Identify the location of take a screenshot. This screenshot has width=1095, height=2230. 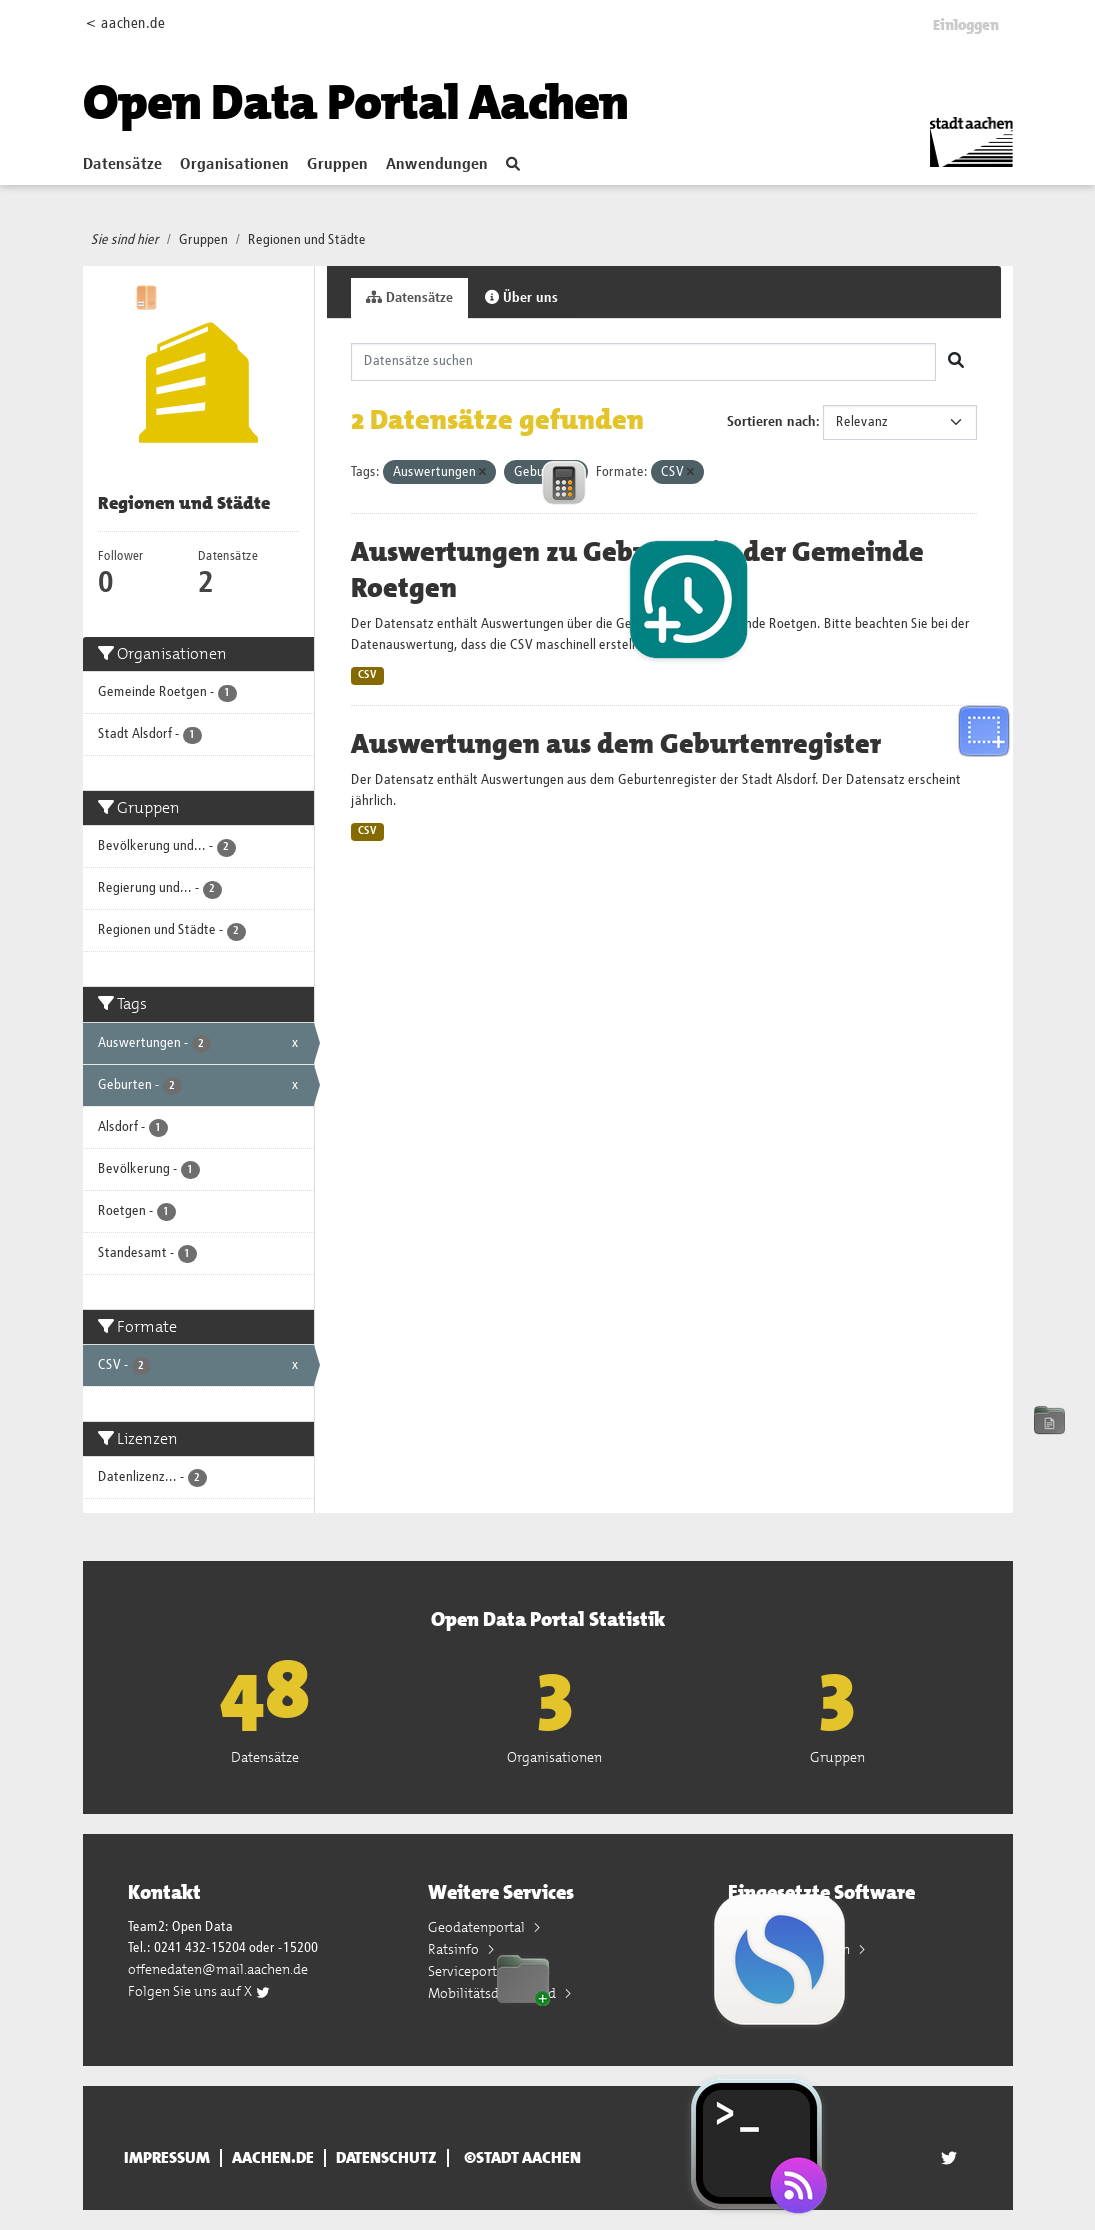
(984, 731).